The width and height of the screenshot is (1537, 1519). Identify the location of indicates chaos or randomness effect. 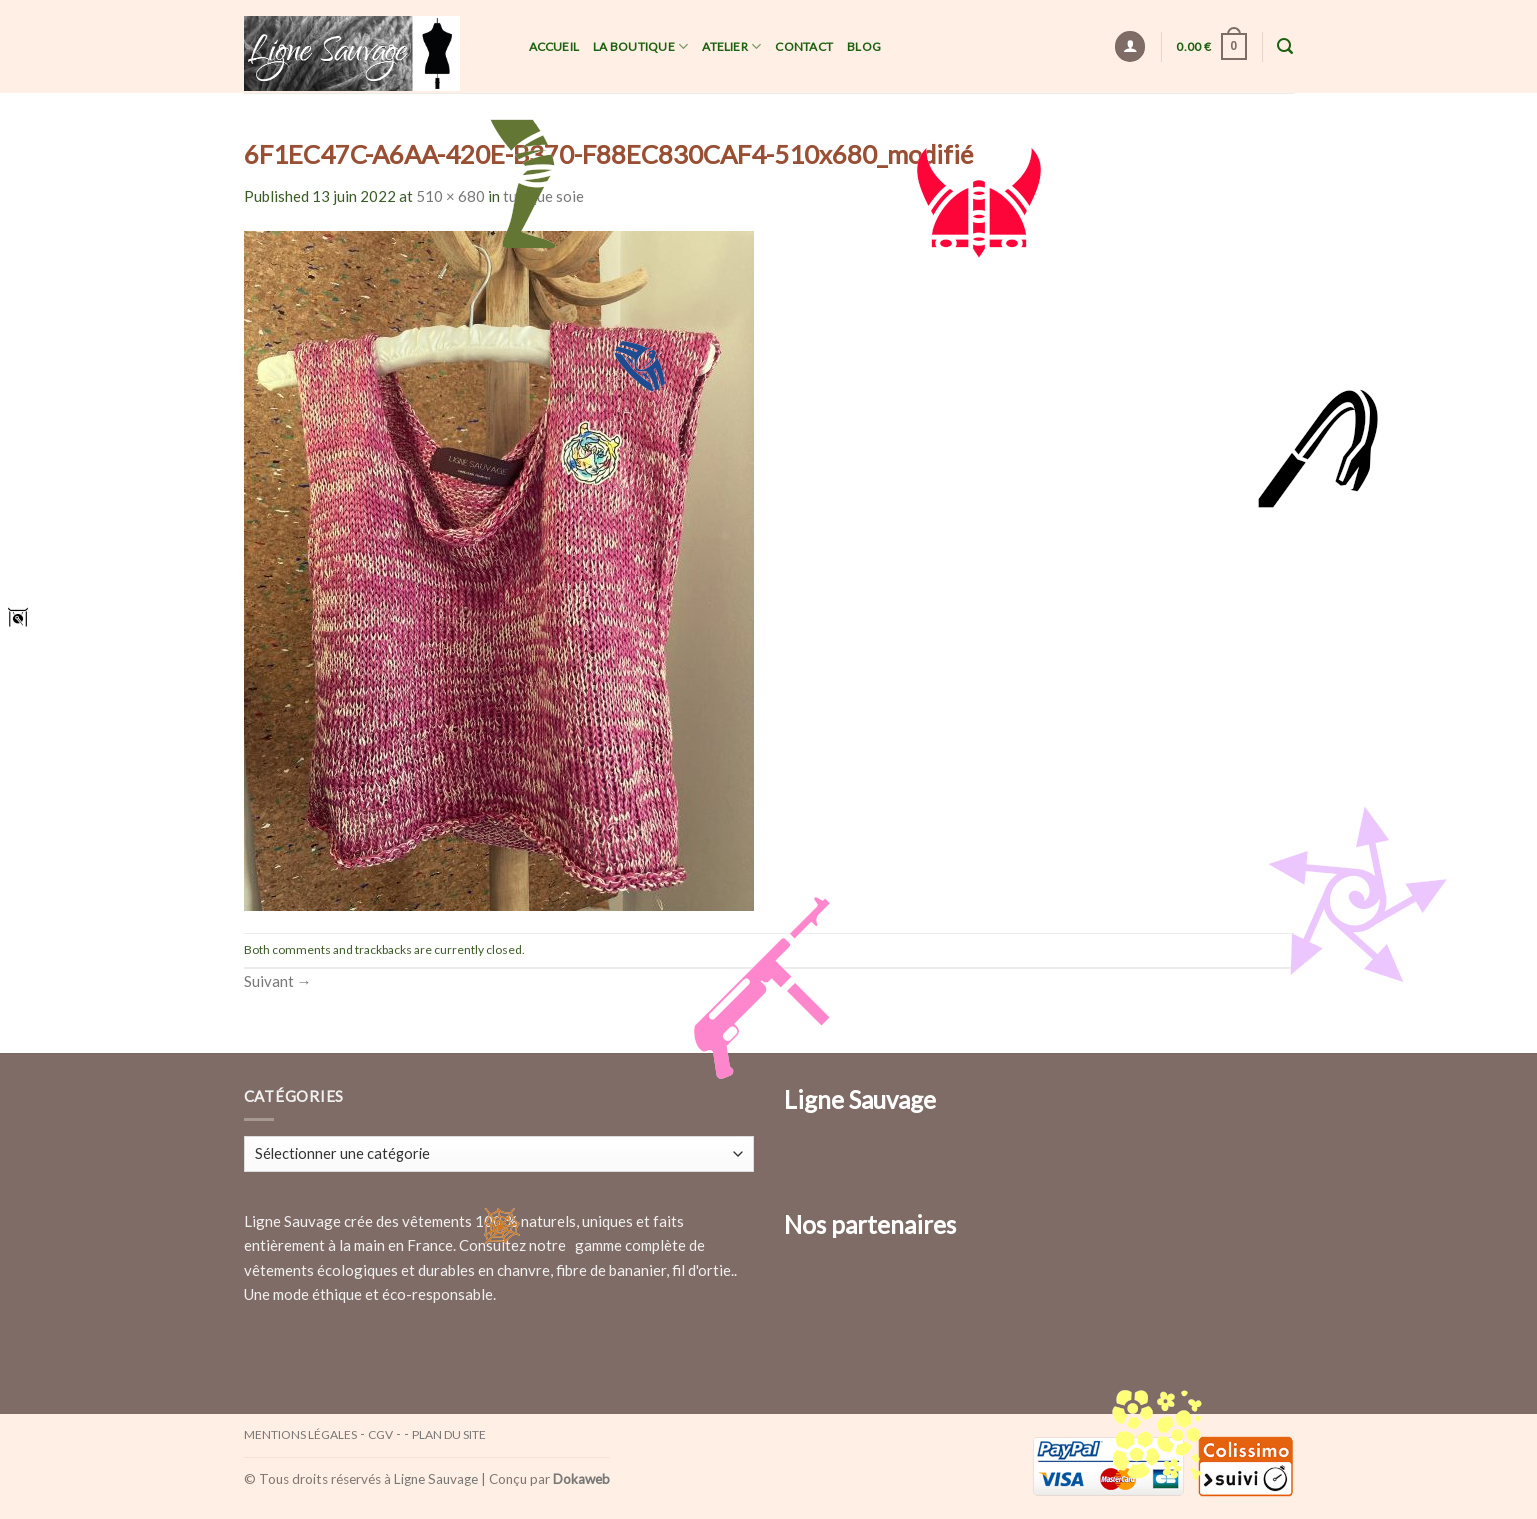
(1357, 895).